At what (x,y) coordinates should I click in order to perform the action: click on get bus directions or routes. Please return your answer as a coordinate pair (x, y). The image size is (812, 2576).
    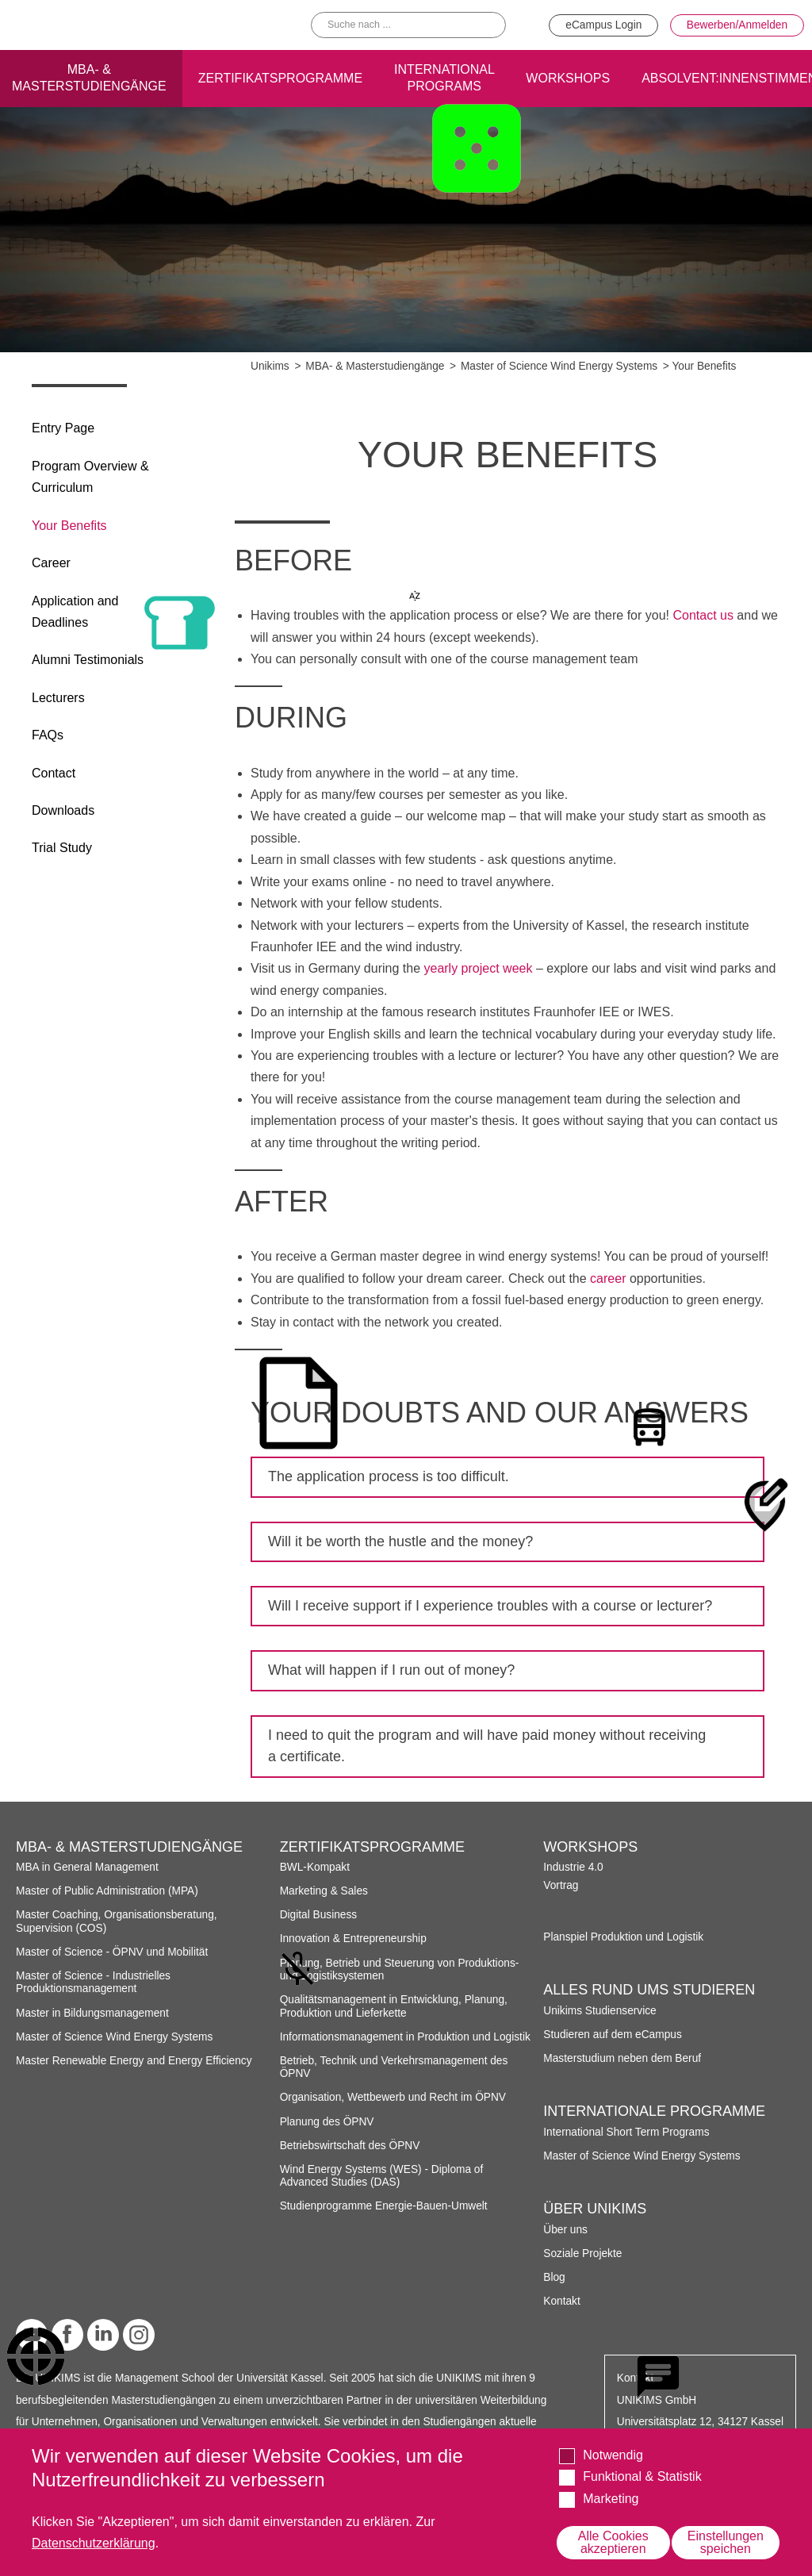
    Looking at the image, I should click on (649, 1428).